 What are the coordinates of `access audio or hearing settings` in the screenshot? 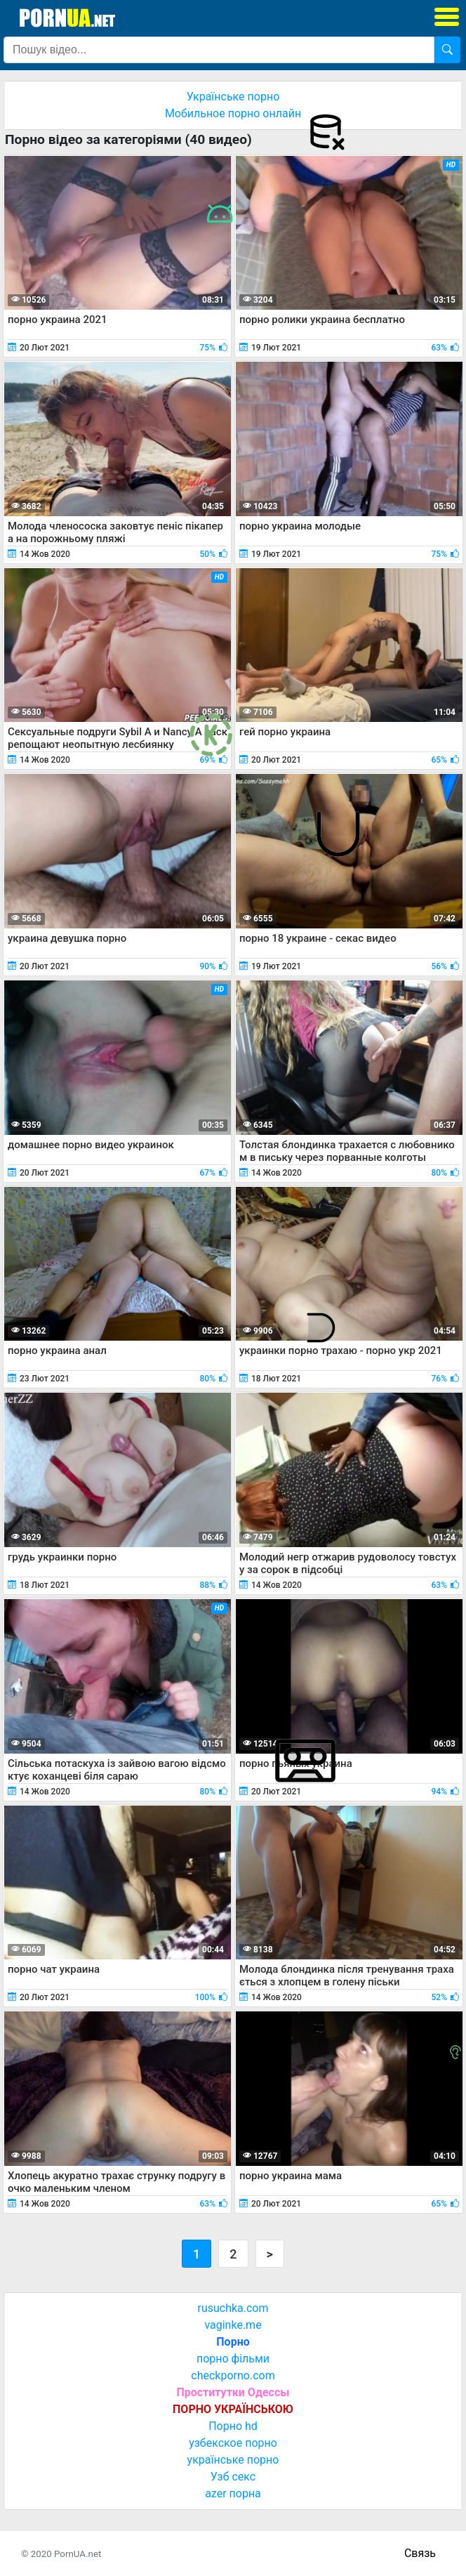 It's located at (455, 2052).